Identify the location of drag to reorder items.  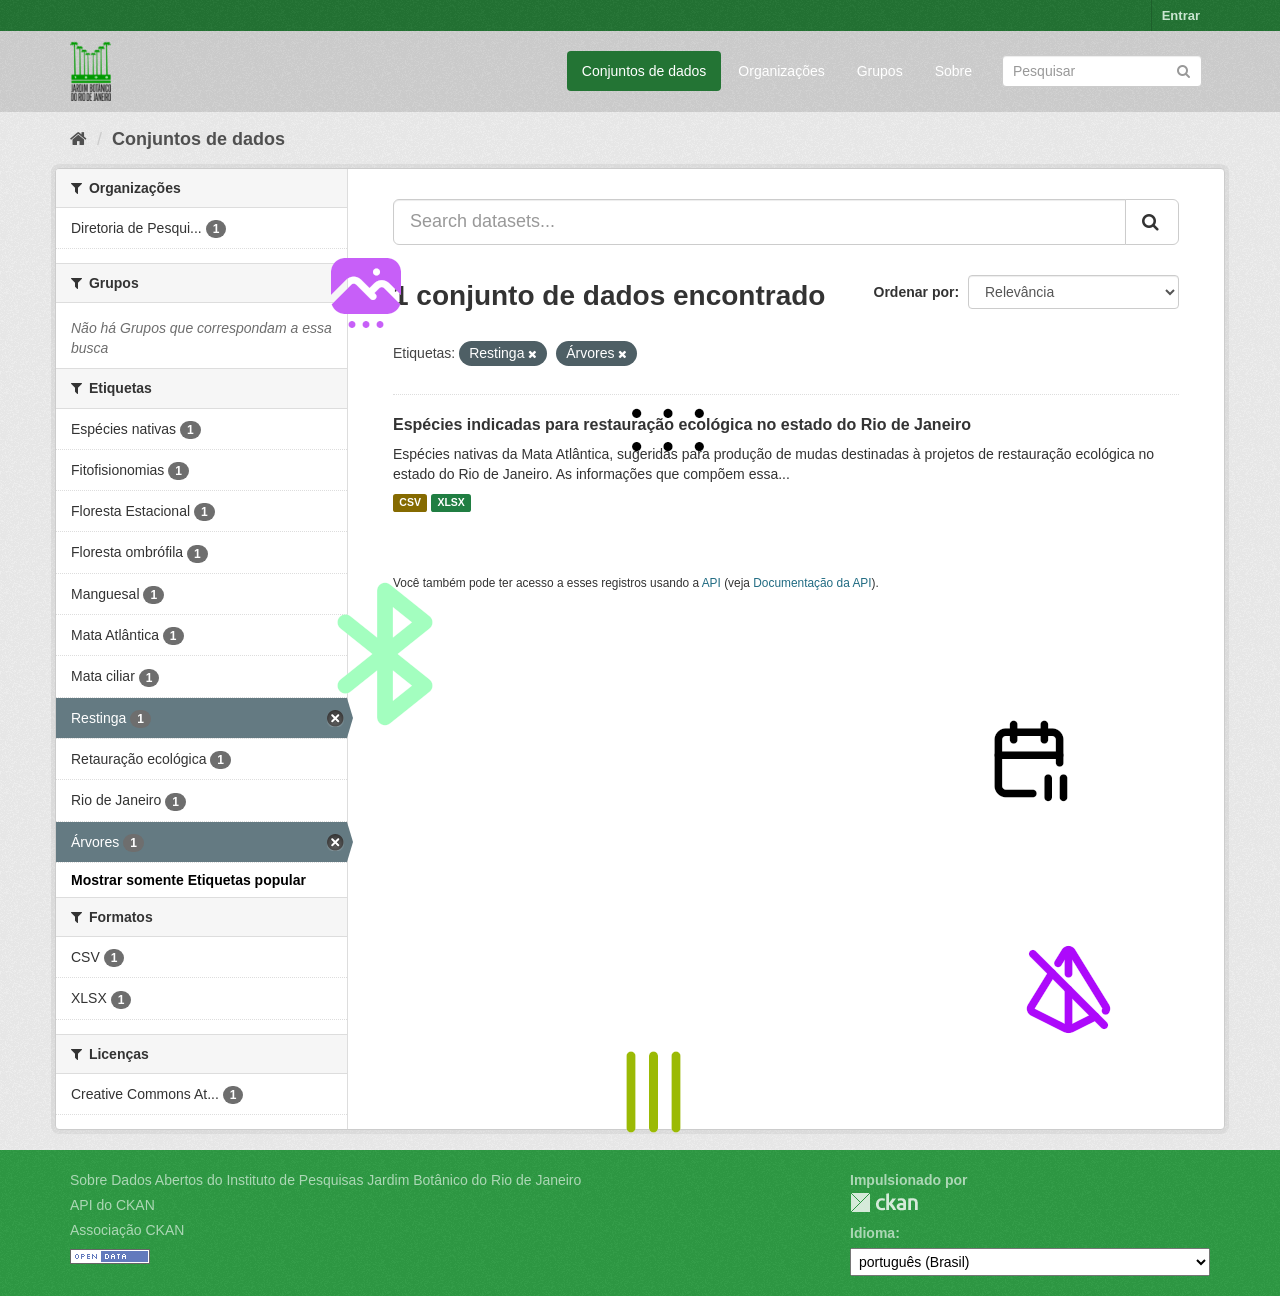
(668, 430).